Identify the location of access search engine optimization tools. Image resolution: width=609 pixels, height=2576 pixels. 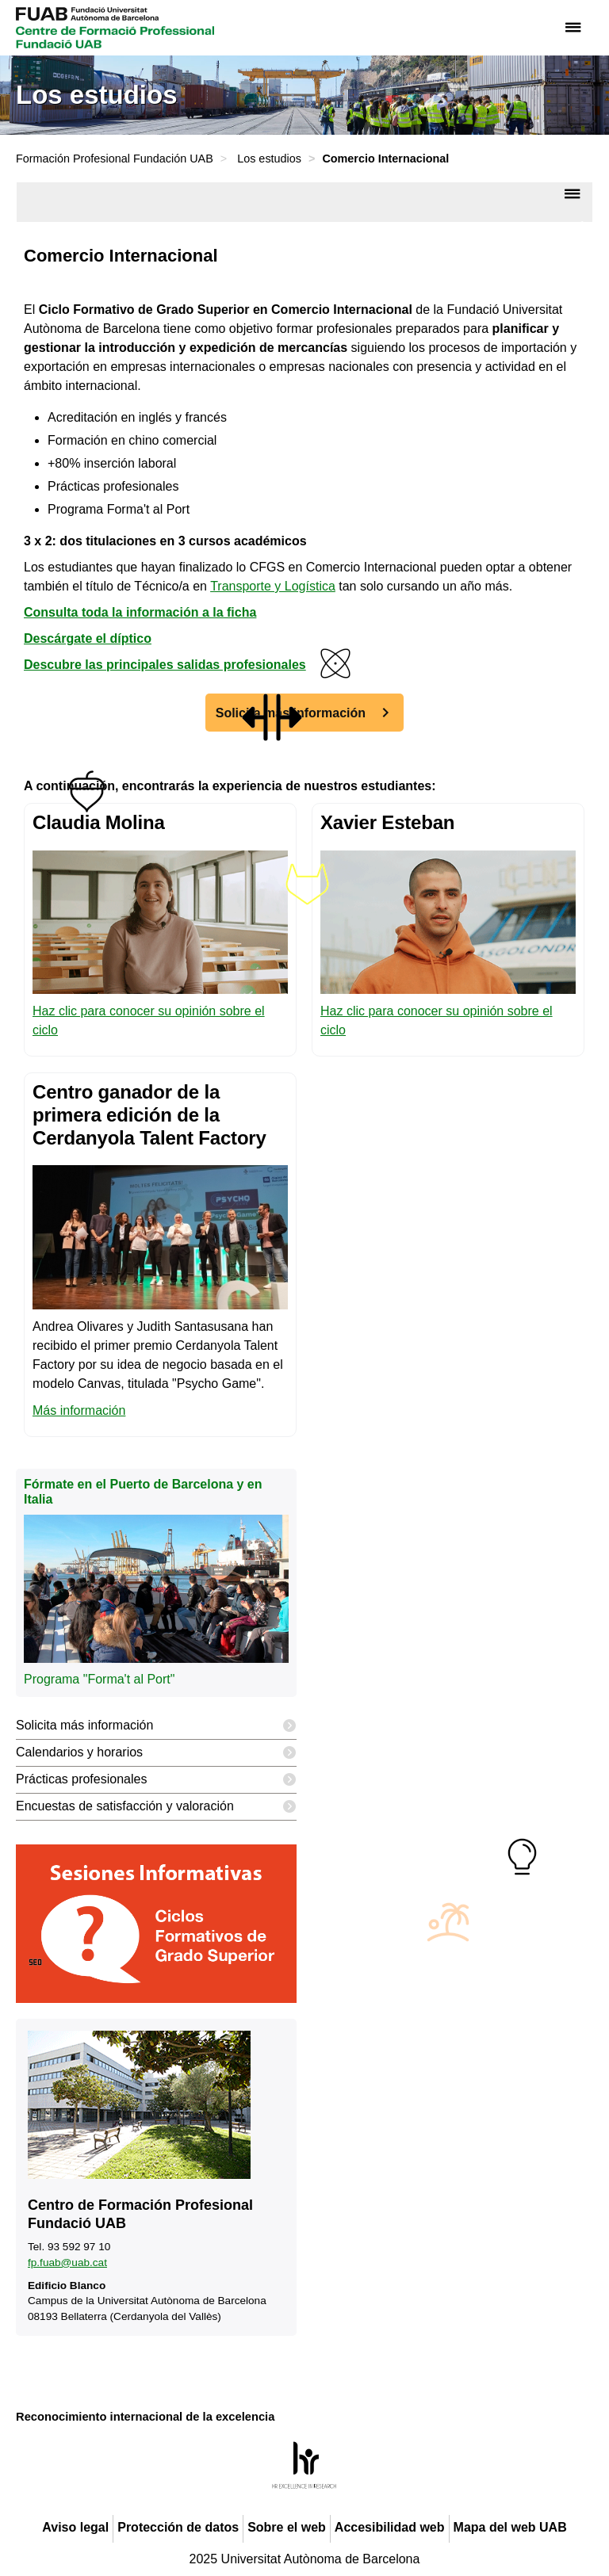
(35, 1962).